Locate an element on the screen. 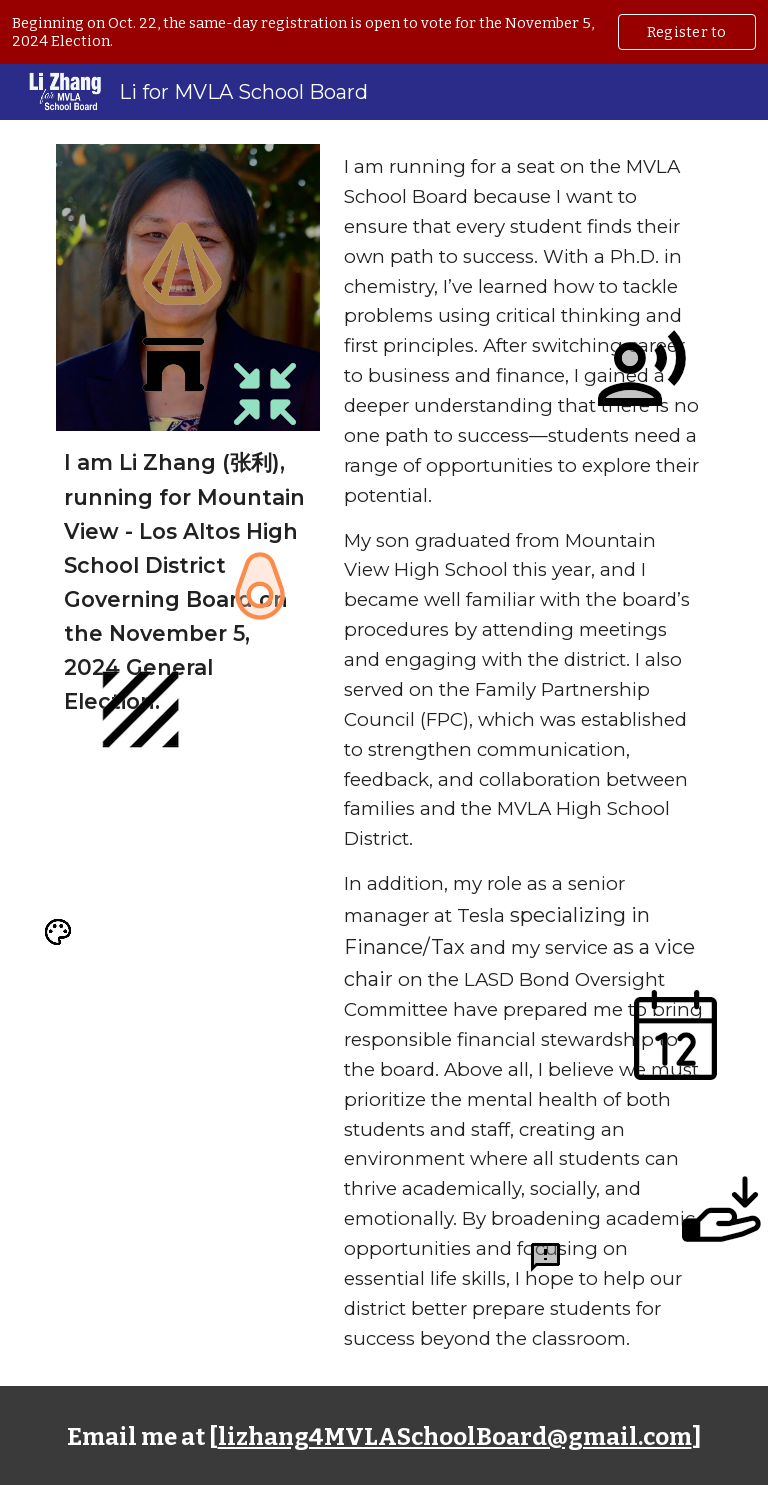 The image size is (768, 1485). access color or theme customization options is located at coordinates (58, 932).